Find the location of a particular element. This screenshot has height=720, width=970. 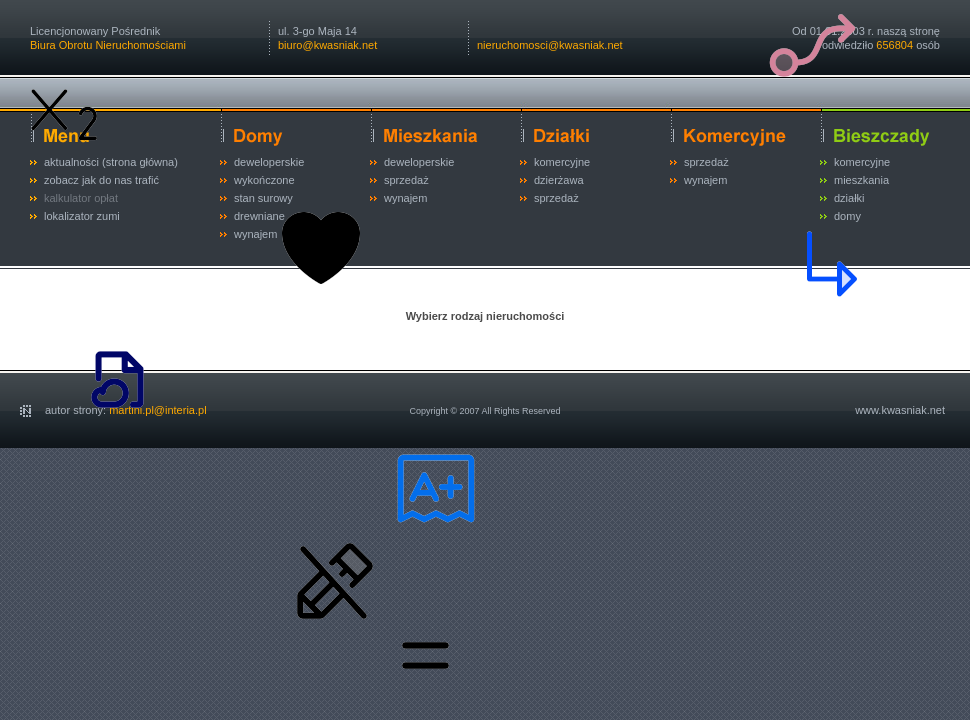

view exam or test results is located at coordinates (436, 487).